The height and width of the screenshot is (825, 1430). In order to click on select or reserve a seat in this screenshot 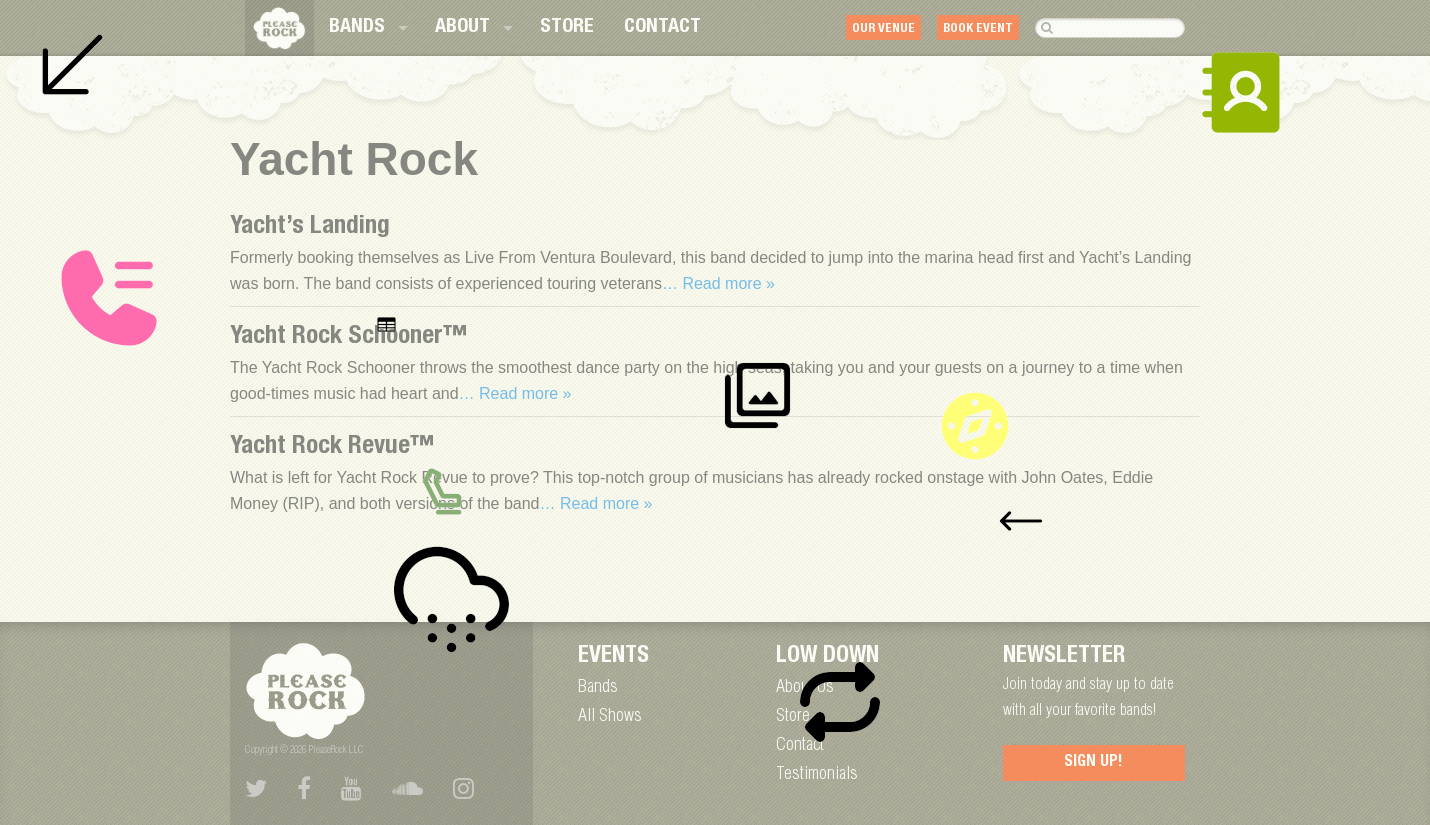, I will do `click(441, 491)`.